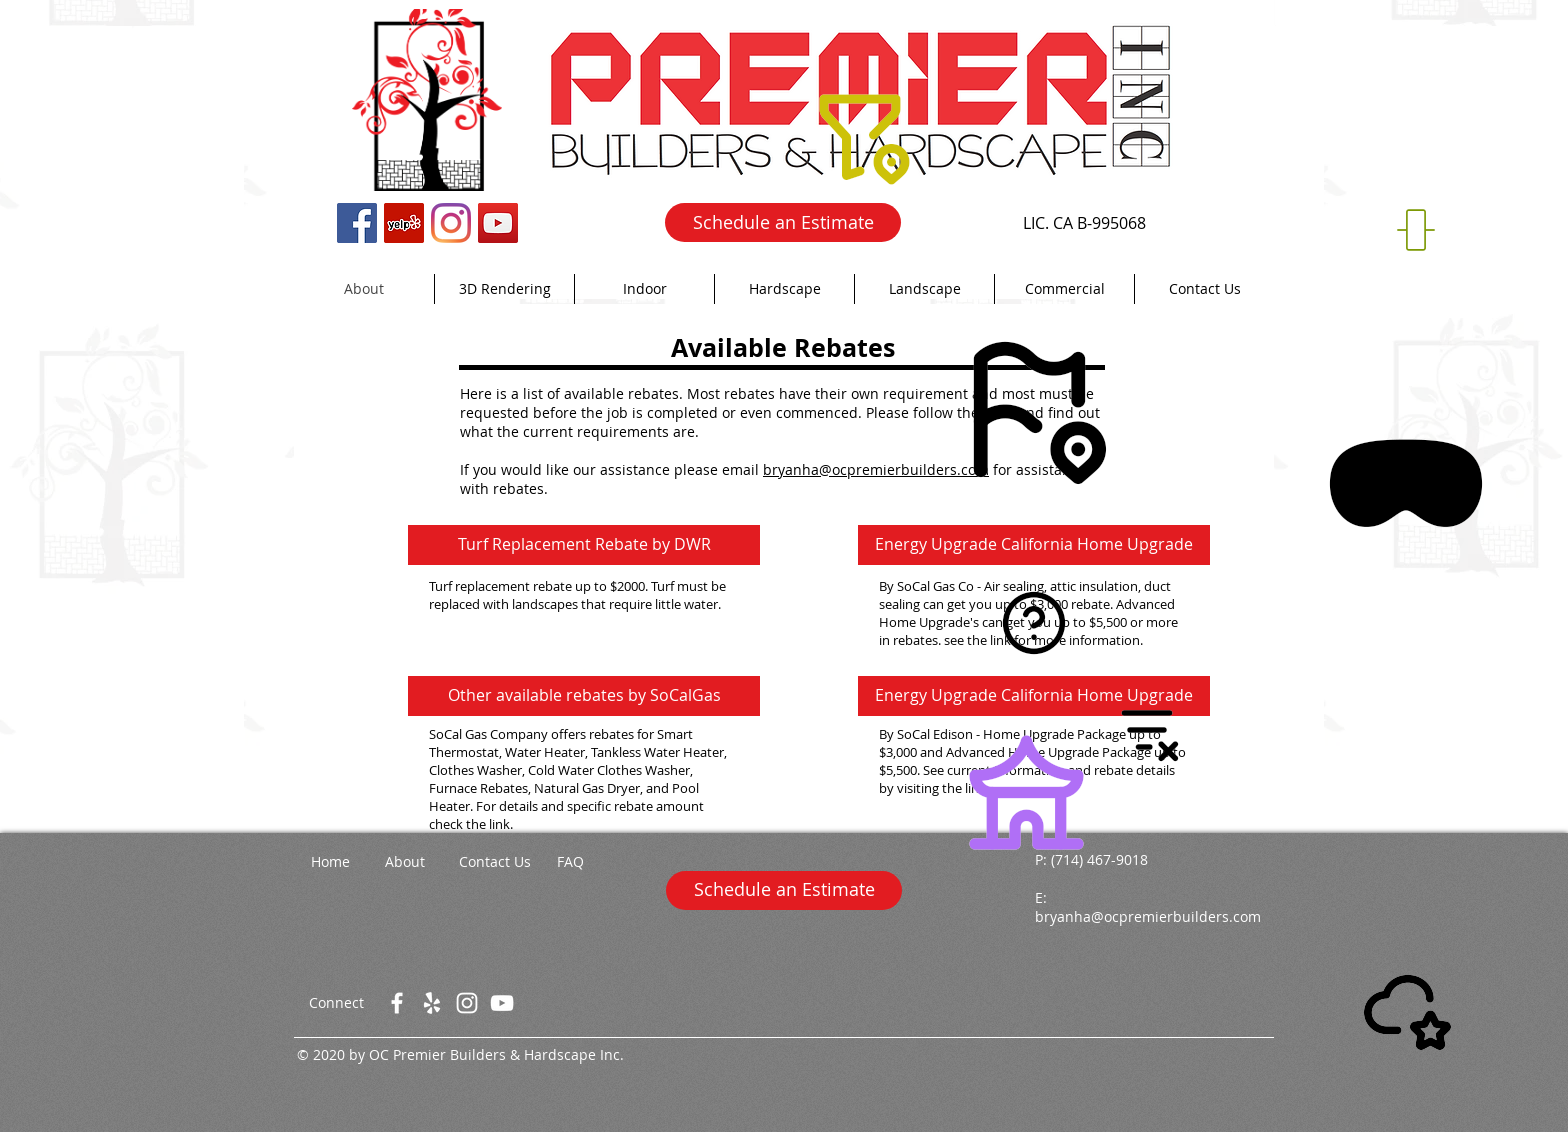 The image size is (1568, 1132). Describe the element at coordinates (1416, 230) in the screenshot. I see `align object to vertical center` at that location.